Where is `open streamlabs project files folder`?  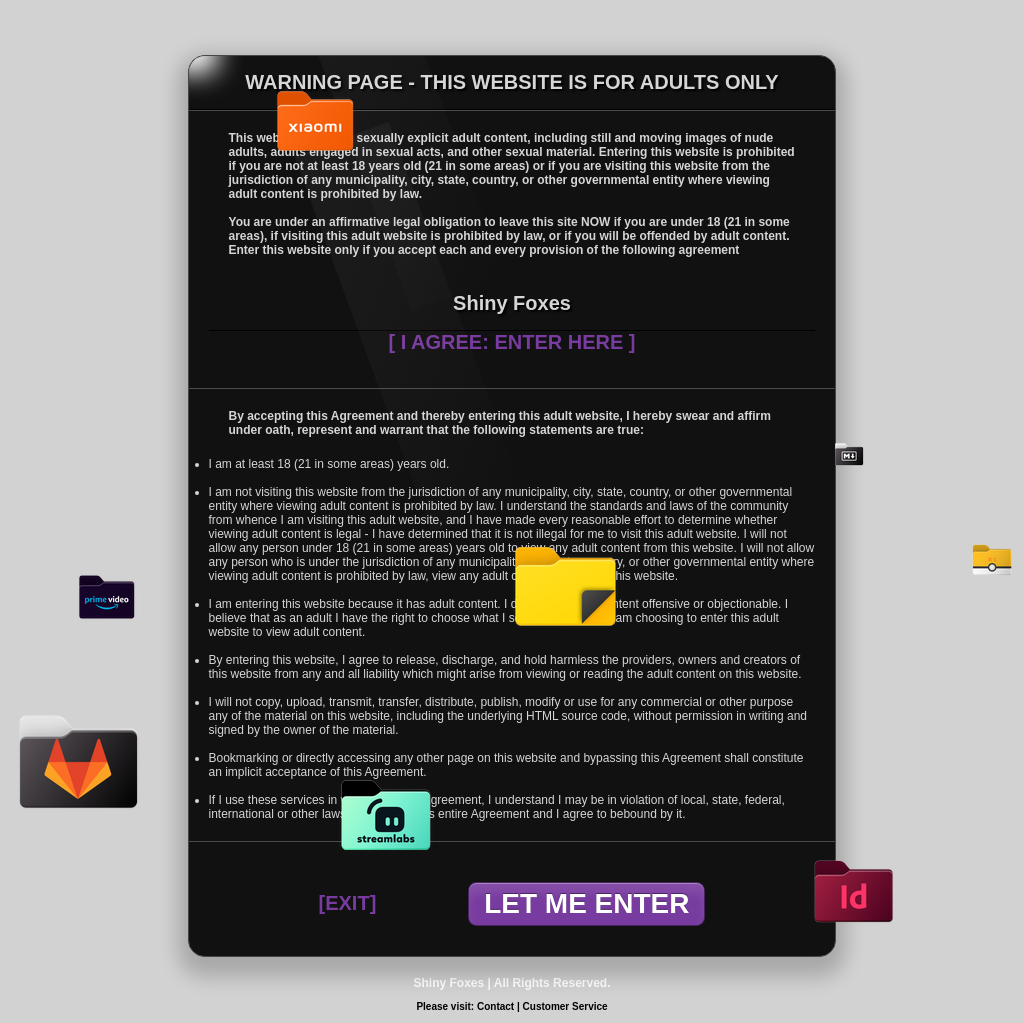 open streamlabs project files folder is located at coordinates (385, 817).